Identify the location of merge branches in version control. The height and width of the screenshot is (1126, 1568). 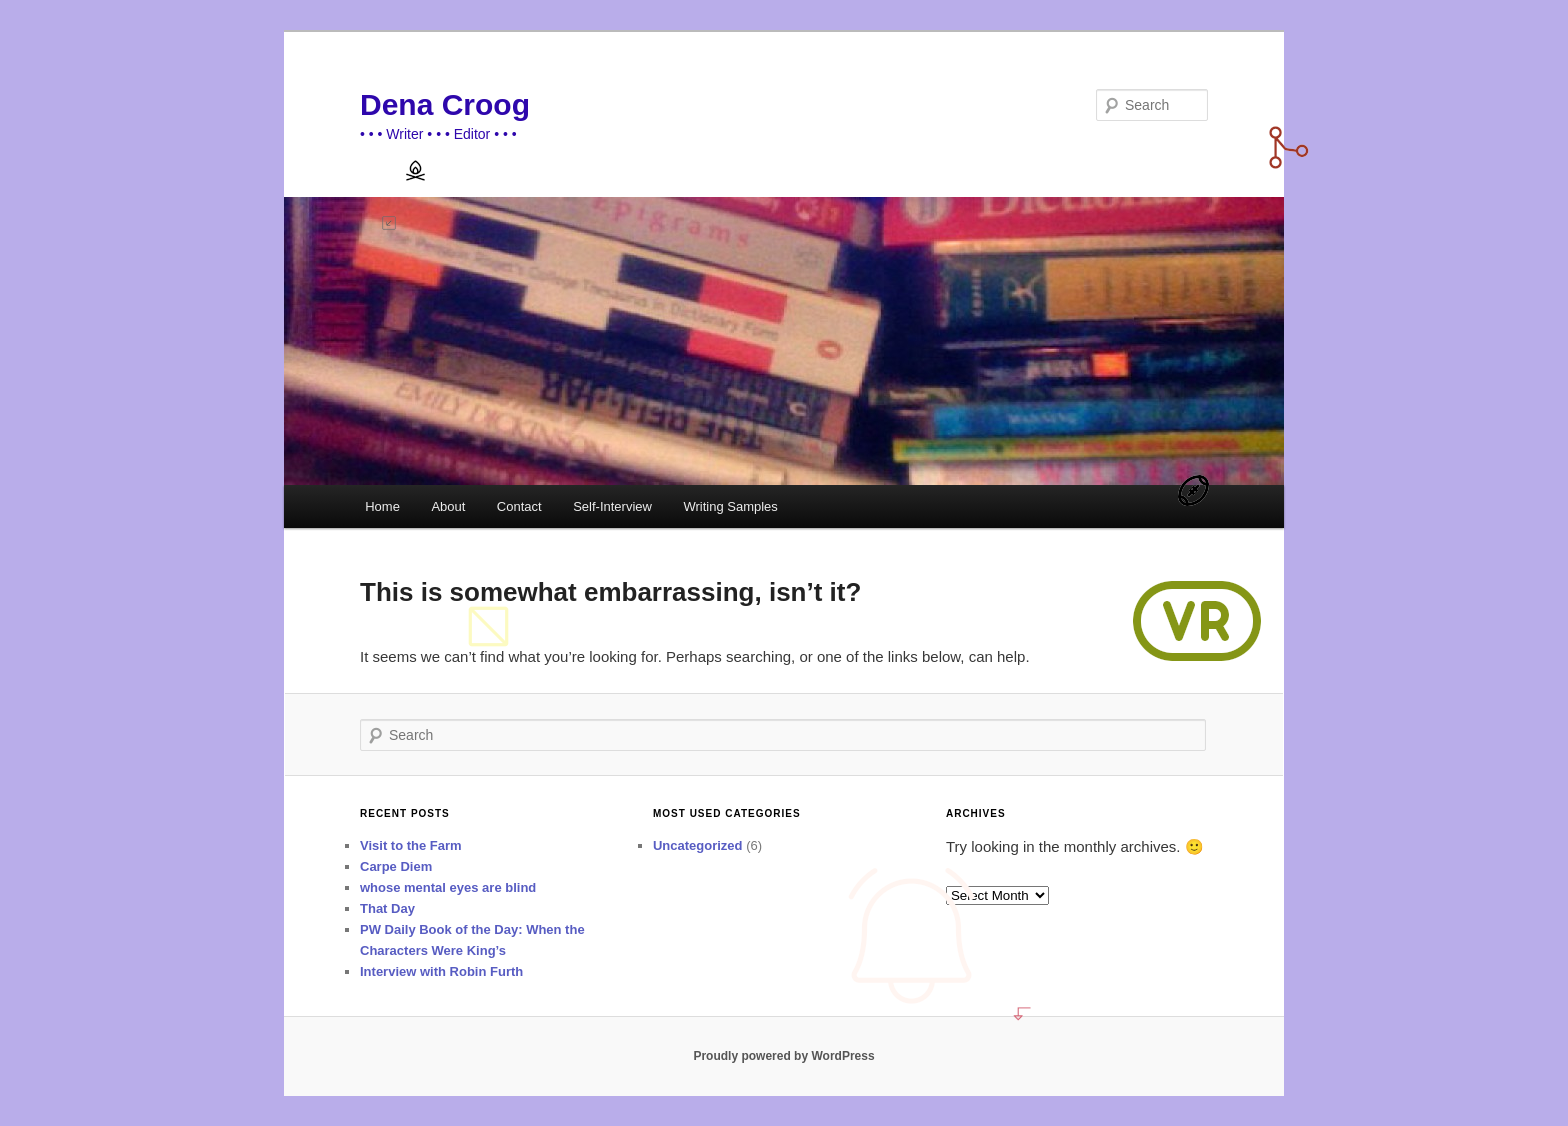
(1285, 147).